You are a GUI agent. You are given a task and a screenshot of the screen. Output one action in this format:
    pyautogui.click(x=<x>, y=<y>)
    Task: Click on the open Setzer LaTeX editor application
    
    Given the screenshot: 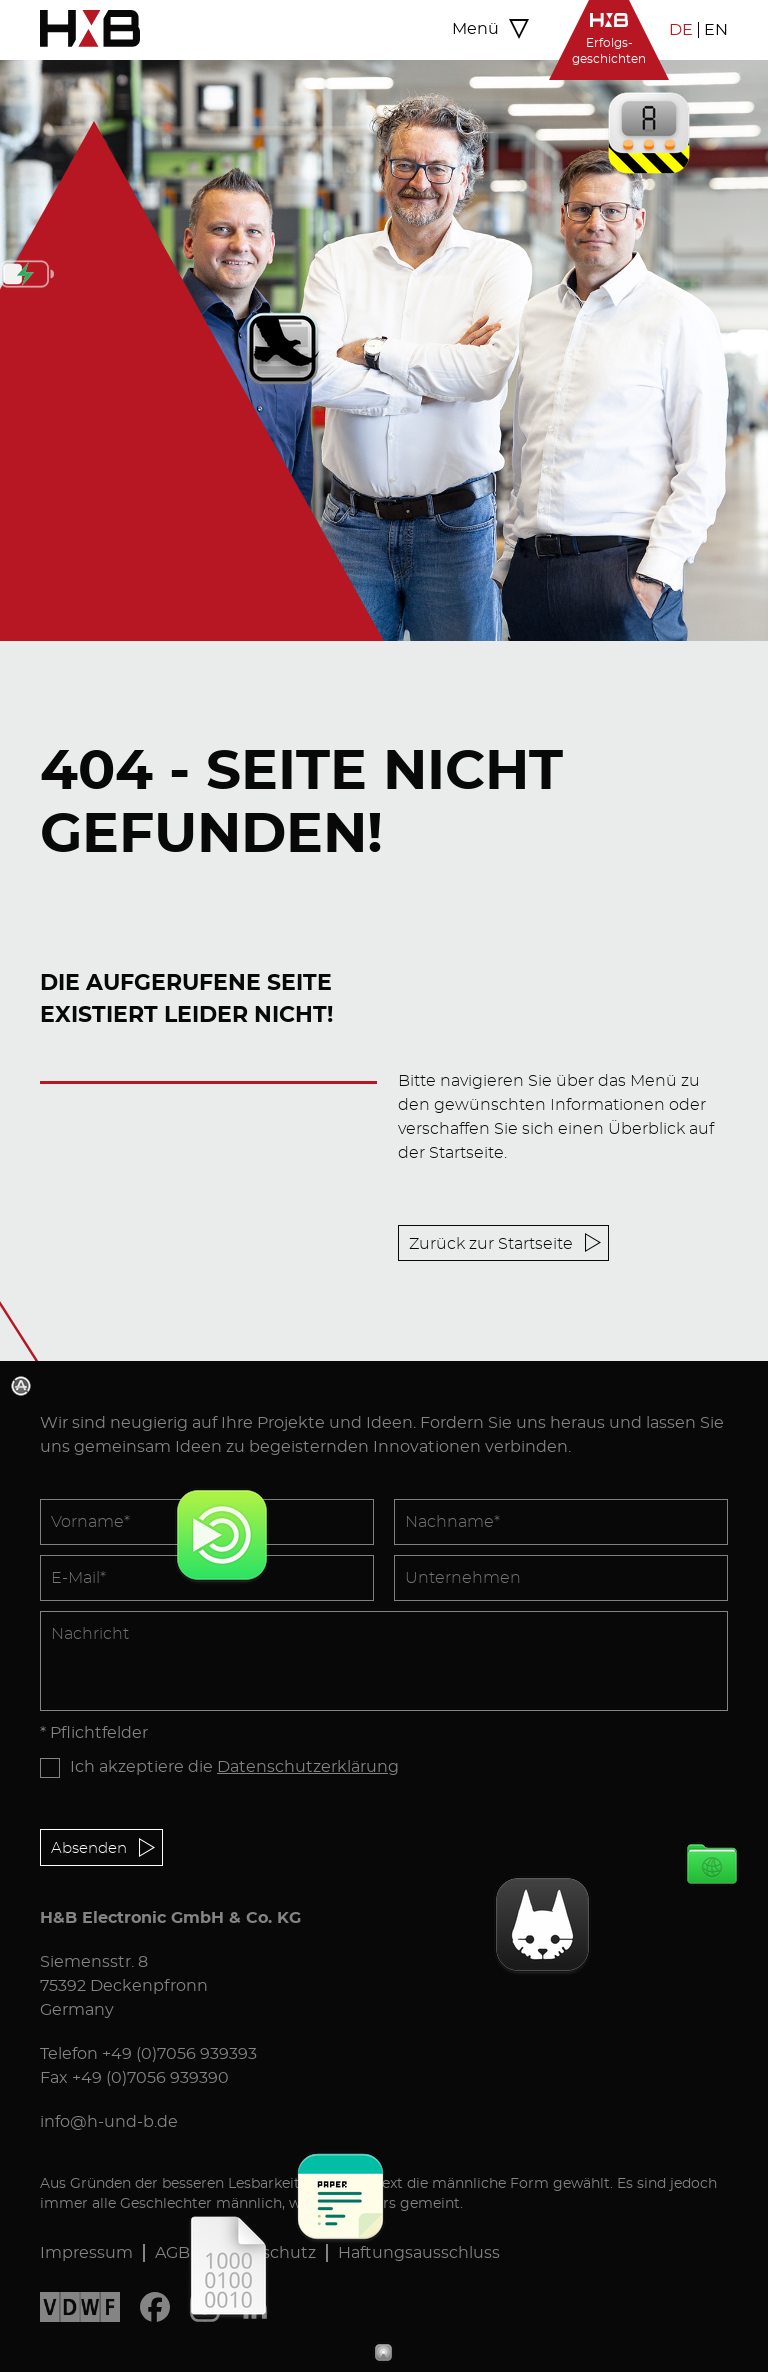 What is the action you would take?
    pyautogui.click(x=282, y=348)
    